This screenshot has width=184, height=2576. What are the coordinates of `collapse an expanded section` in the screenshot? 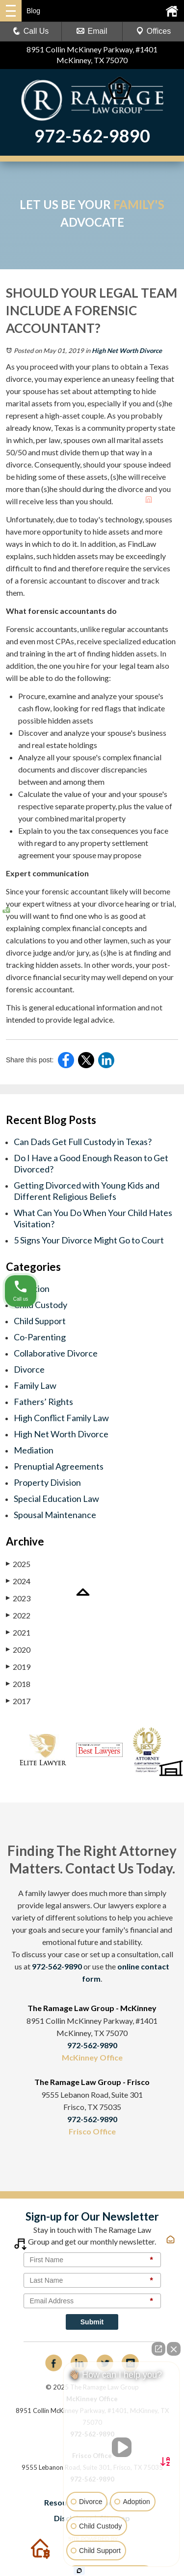 It's located at (83, 1593).